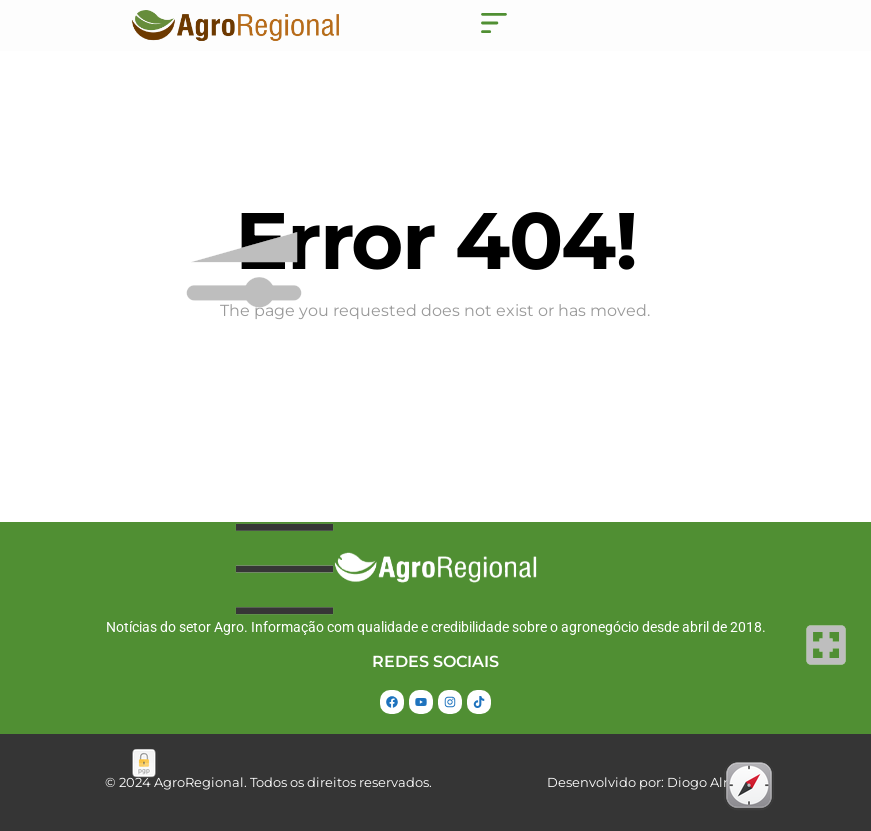 The image size is (871, 831). I want to click on fit content to window, so click(826, 645).